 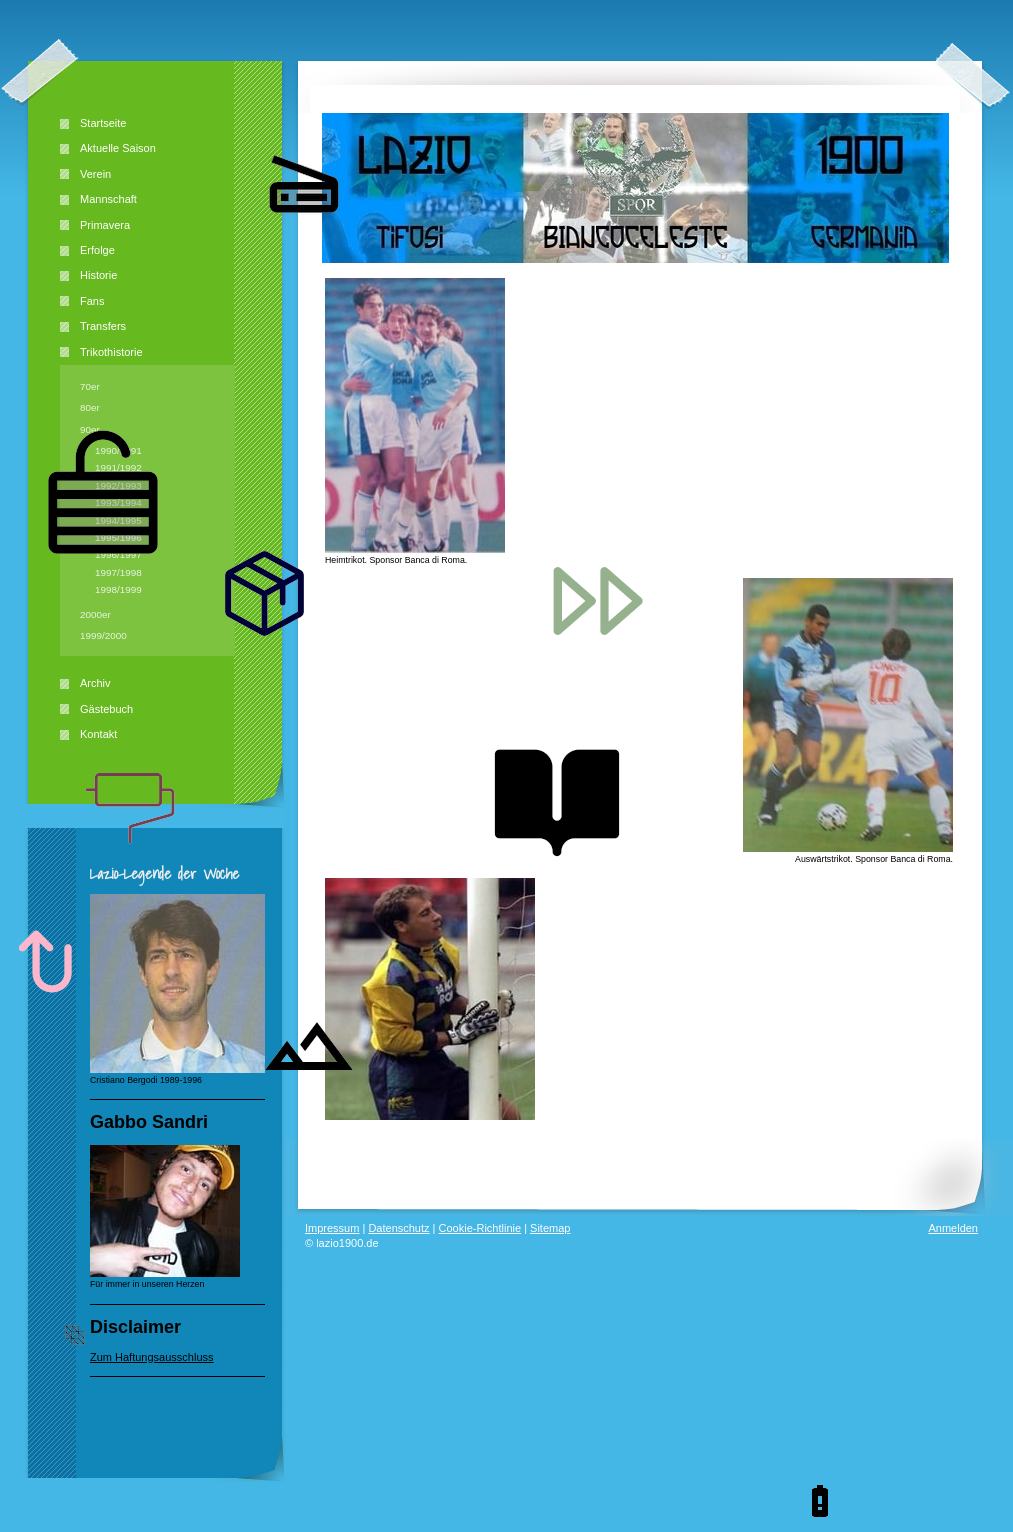 What do you see at coordinates (596, 601) in the screenshot?
I see `skip to the next track` at bounding box center [596, 601].